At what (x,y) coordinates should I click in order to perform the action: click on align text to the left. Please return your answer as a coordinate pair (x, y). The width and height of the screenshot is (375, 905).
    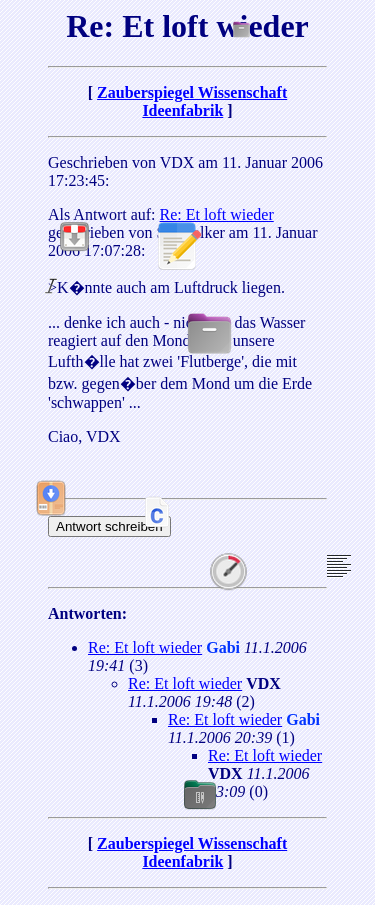
    Looking at the image, I should click on (339, 566).